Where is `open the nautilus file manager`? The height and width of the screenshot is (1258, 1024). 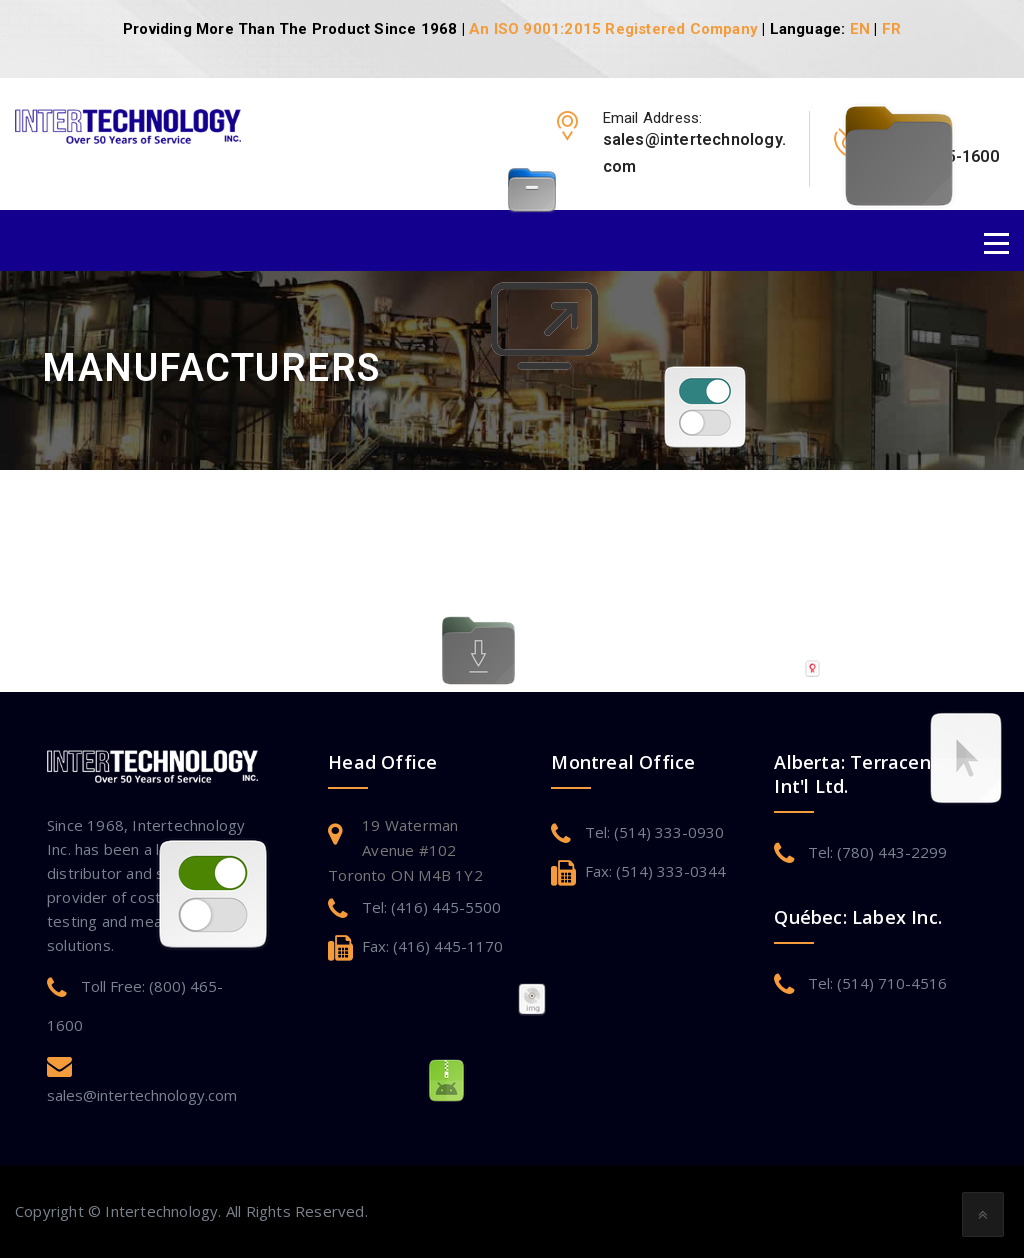
open the nautilus file manager is located at coordinates (532, 190).